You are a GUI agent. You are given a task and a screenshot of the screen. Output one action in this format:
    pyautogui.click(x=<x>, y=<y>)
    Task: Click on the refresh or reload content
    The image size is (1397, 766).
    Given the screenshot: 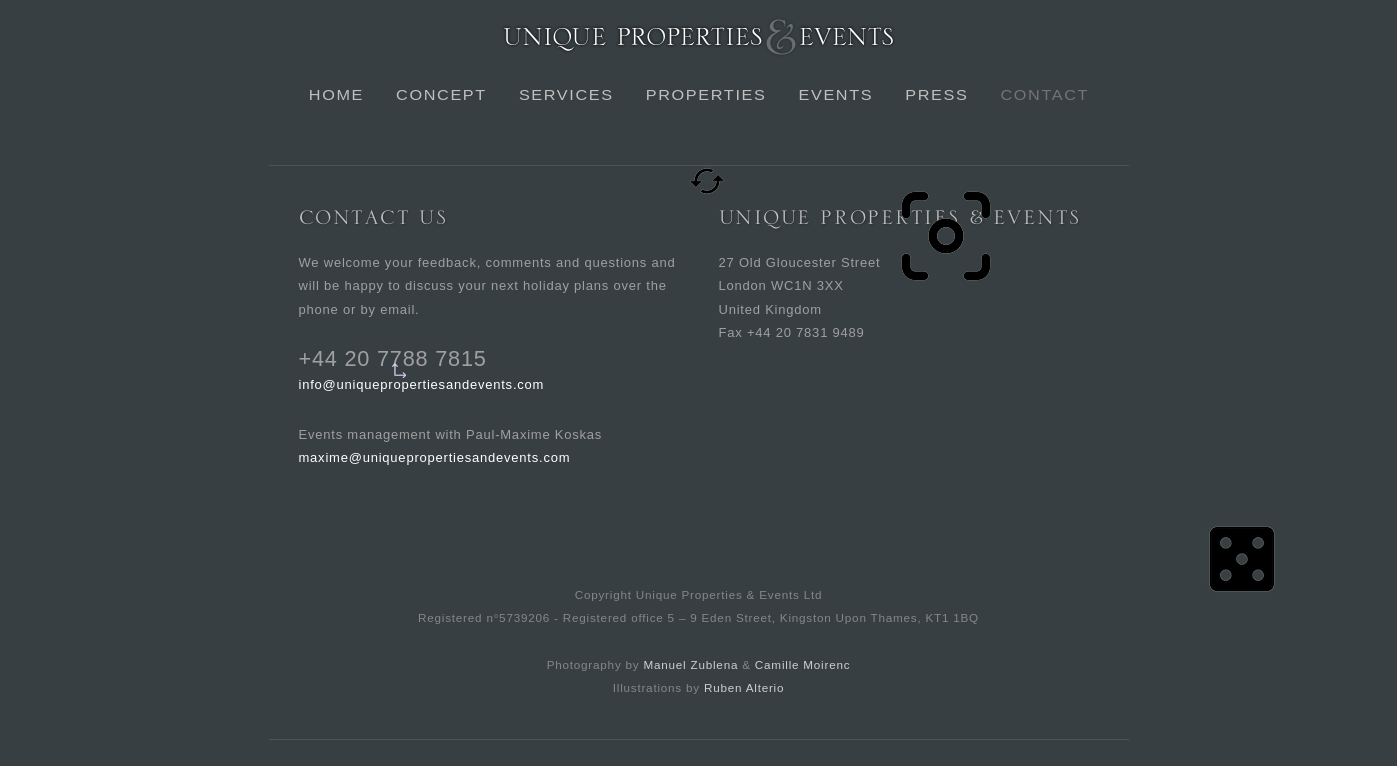 What is the action you would take?
    pyautogui.click(x=707, y=181)
    